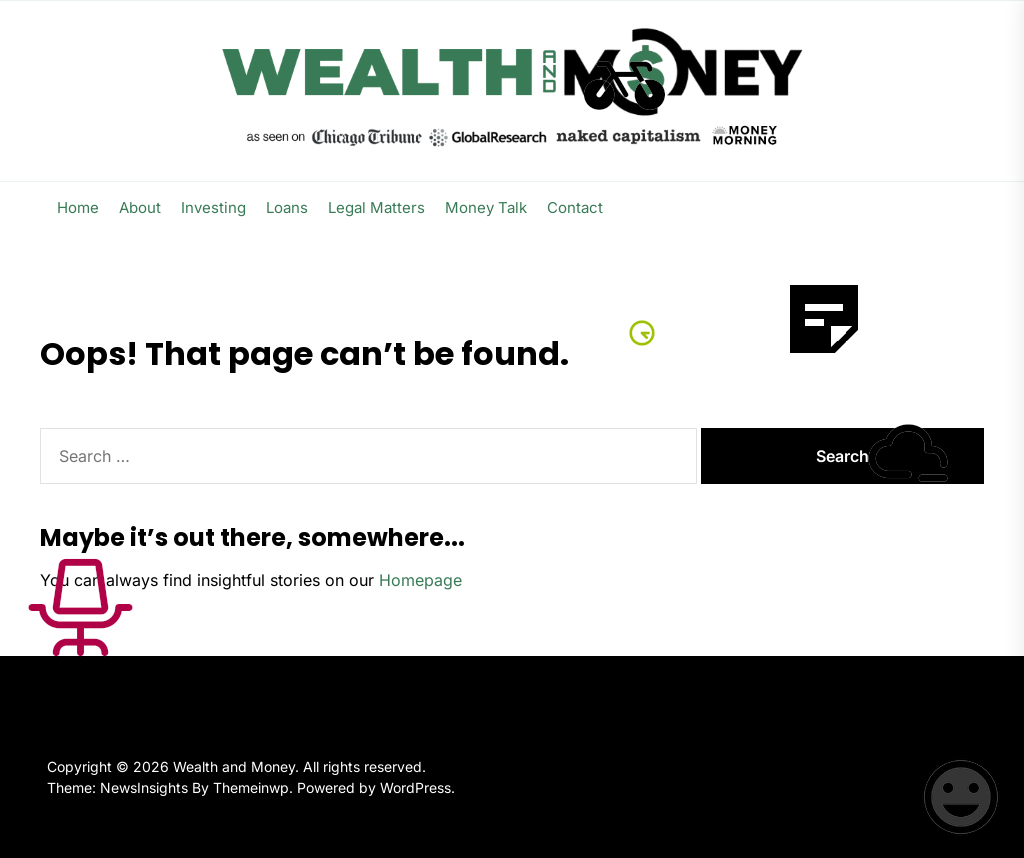 This screenshot has height=858, width=1024. Describe the element at coordinates (908, 453) in the screenshot. I see `remove from cloud storage` at that location.